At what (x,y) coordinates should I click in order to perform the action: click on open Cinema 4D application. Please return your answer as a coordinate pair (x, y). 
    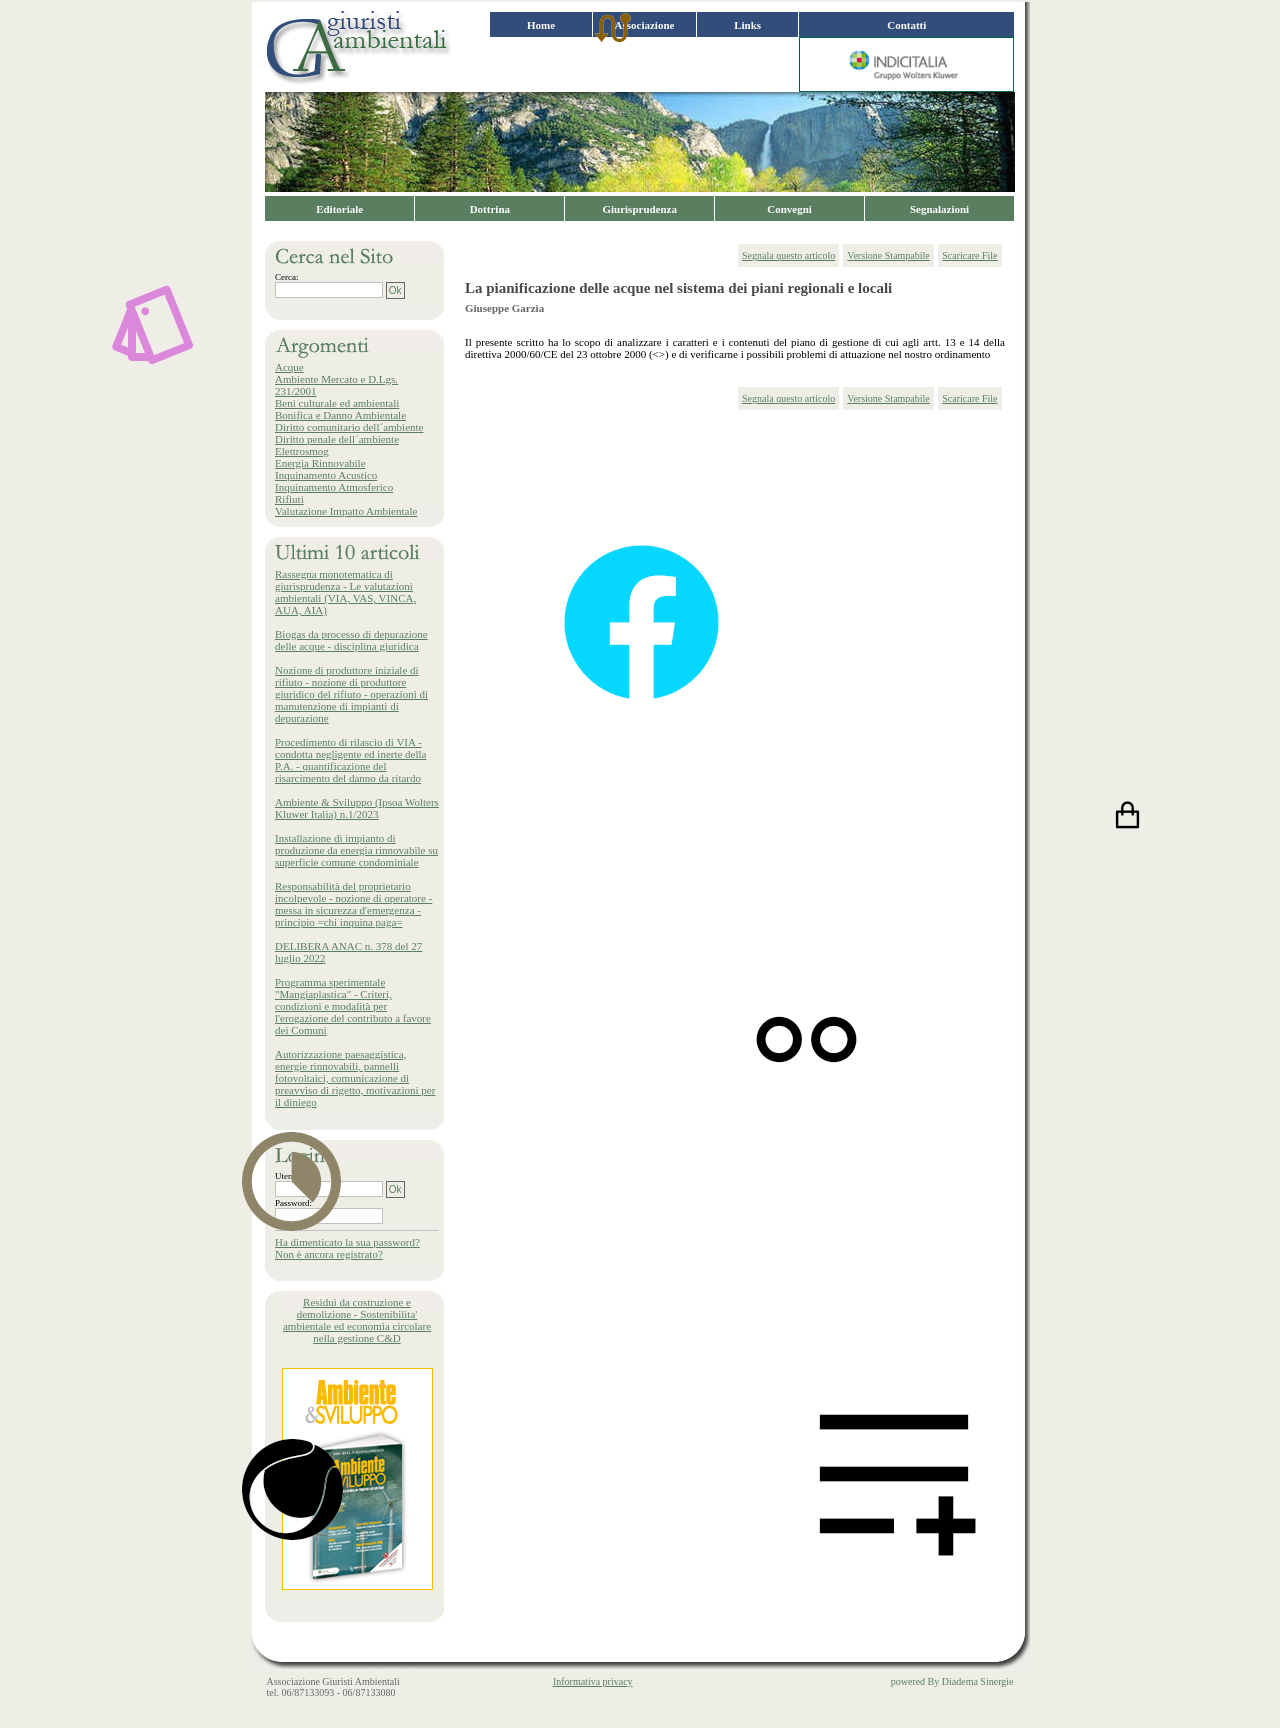
    Looking at the image, I should click on (292, 1489).